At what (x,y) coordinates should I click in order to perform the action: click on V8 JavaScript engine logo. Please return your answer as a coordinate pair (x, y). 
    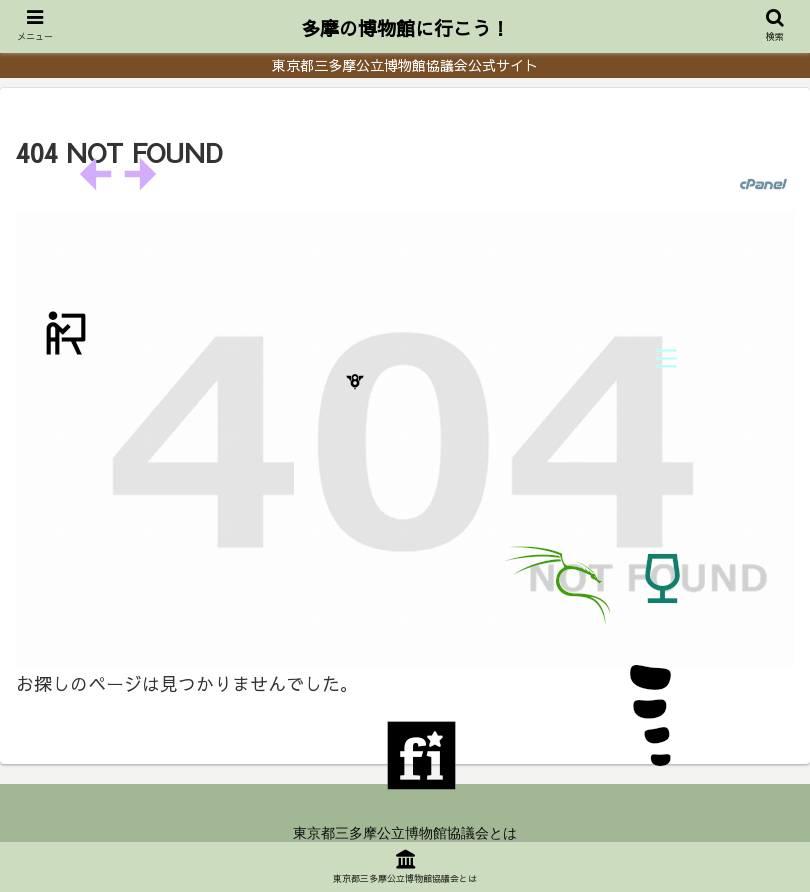
    Looking at the image, I should click on (355, 382).